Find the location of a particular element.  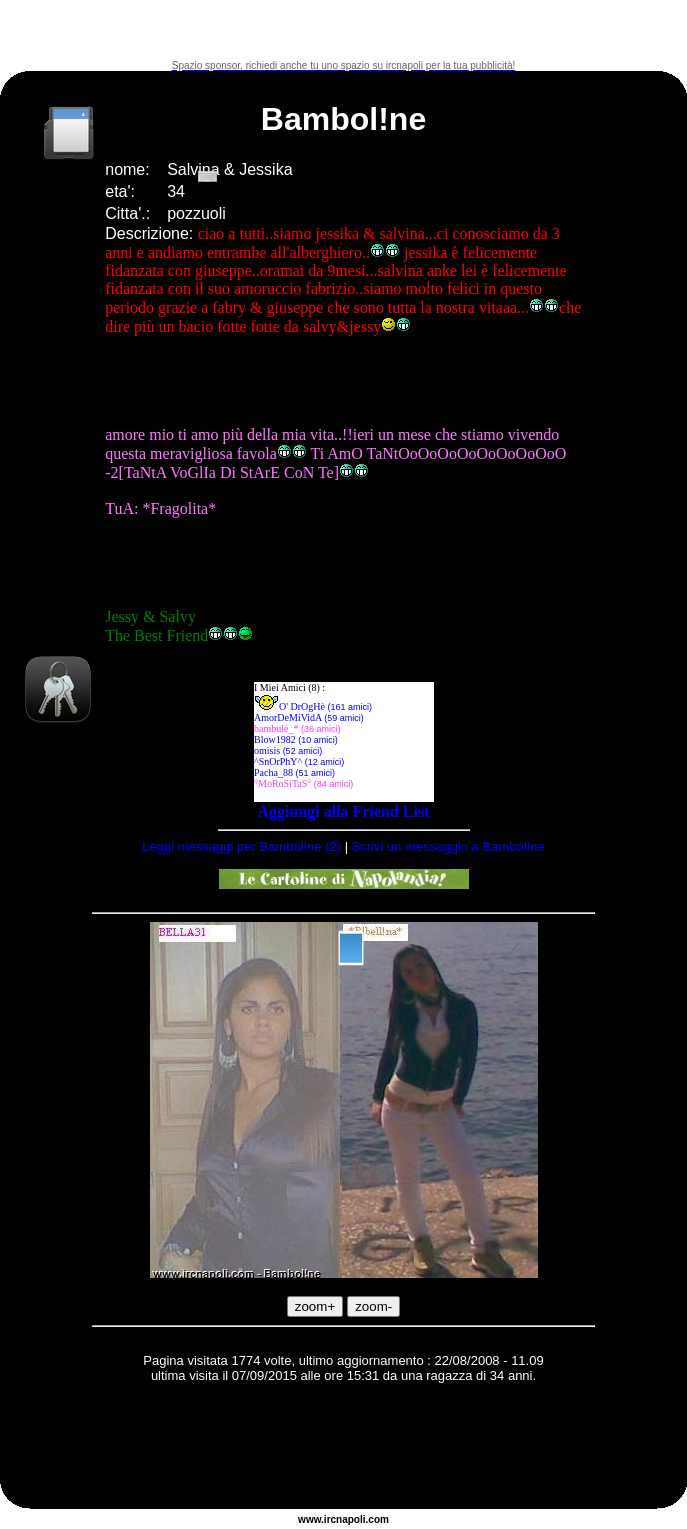

manage connected iPad device is located at coordinates (351, 948).